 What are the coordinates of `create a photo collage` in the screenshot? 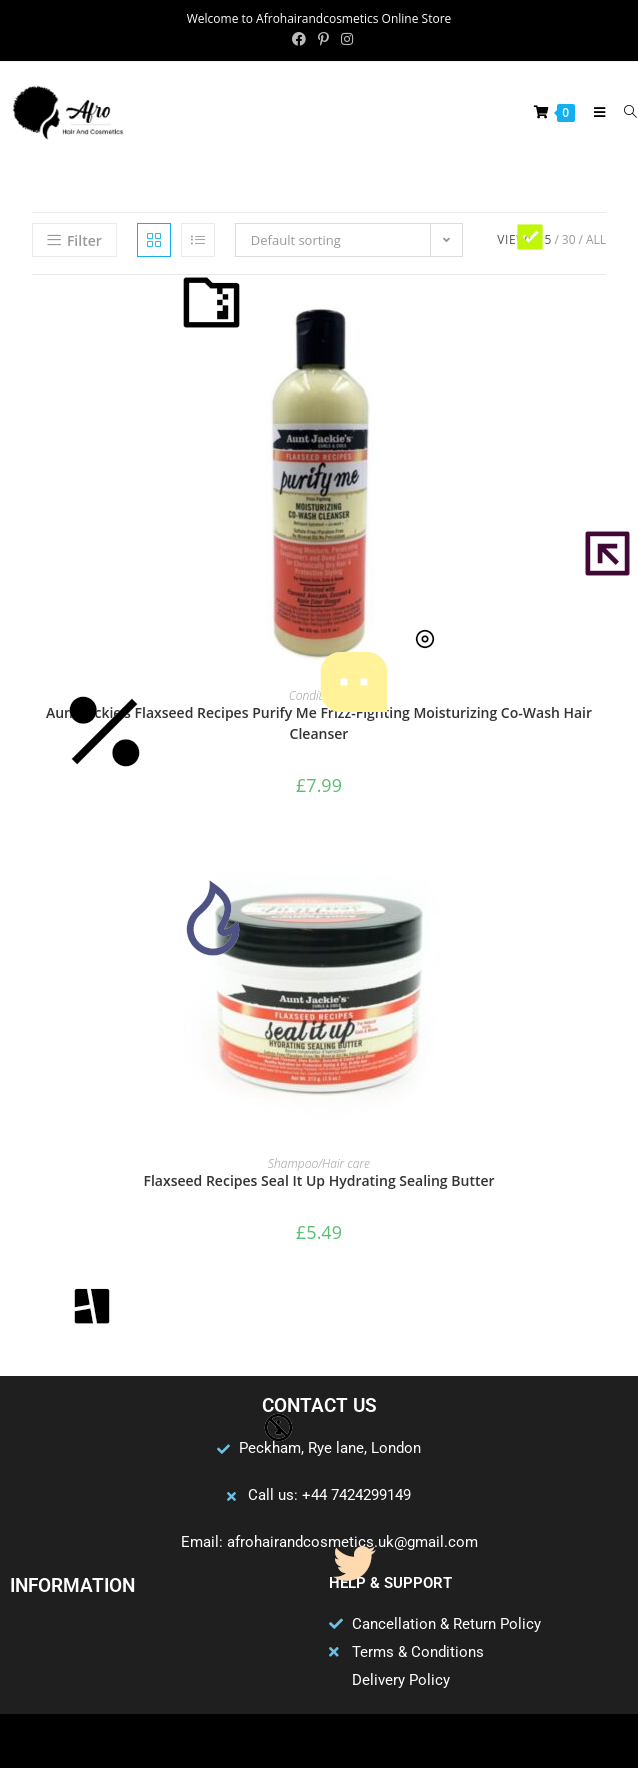 It's located at (92, 1306).